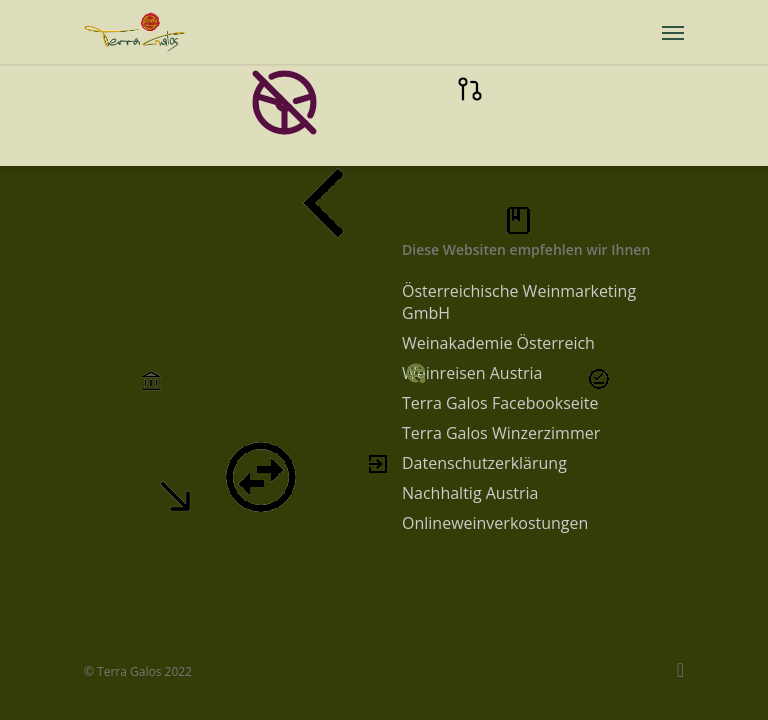 The height and width of the screenshot is (720, 768). Describe the element at coordinates (261, 477) in the screenshot. I see `swap or exchange items horizontally` at that location.